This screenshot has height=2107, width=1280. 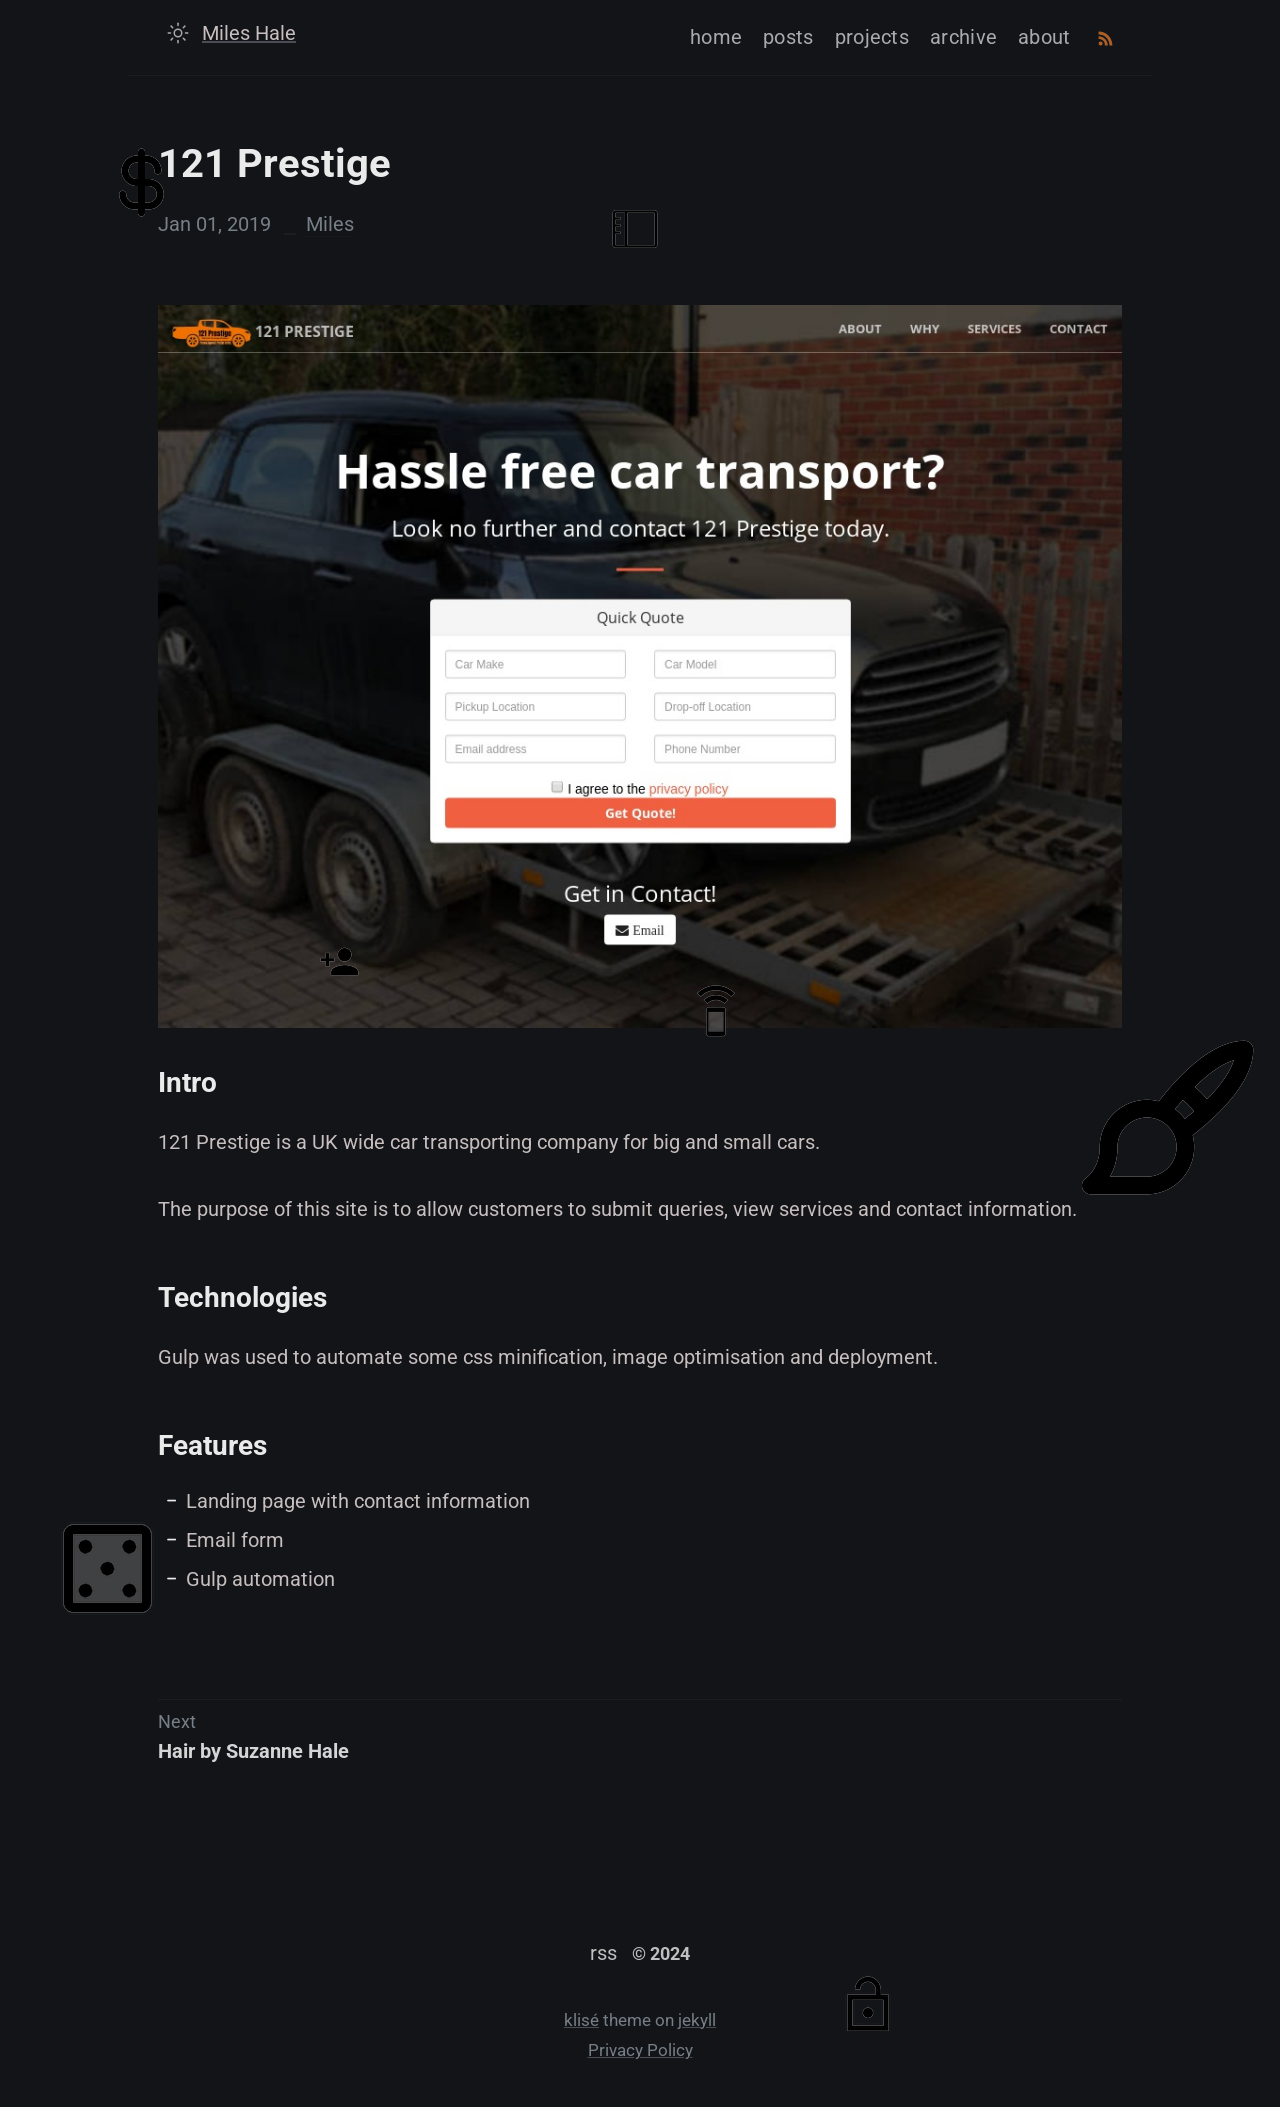 What do you see at coordinates (107, 1568) in the screenshot?
I see `access casino or gambling games` at bounding box center [107, 1568].